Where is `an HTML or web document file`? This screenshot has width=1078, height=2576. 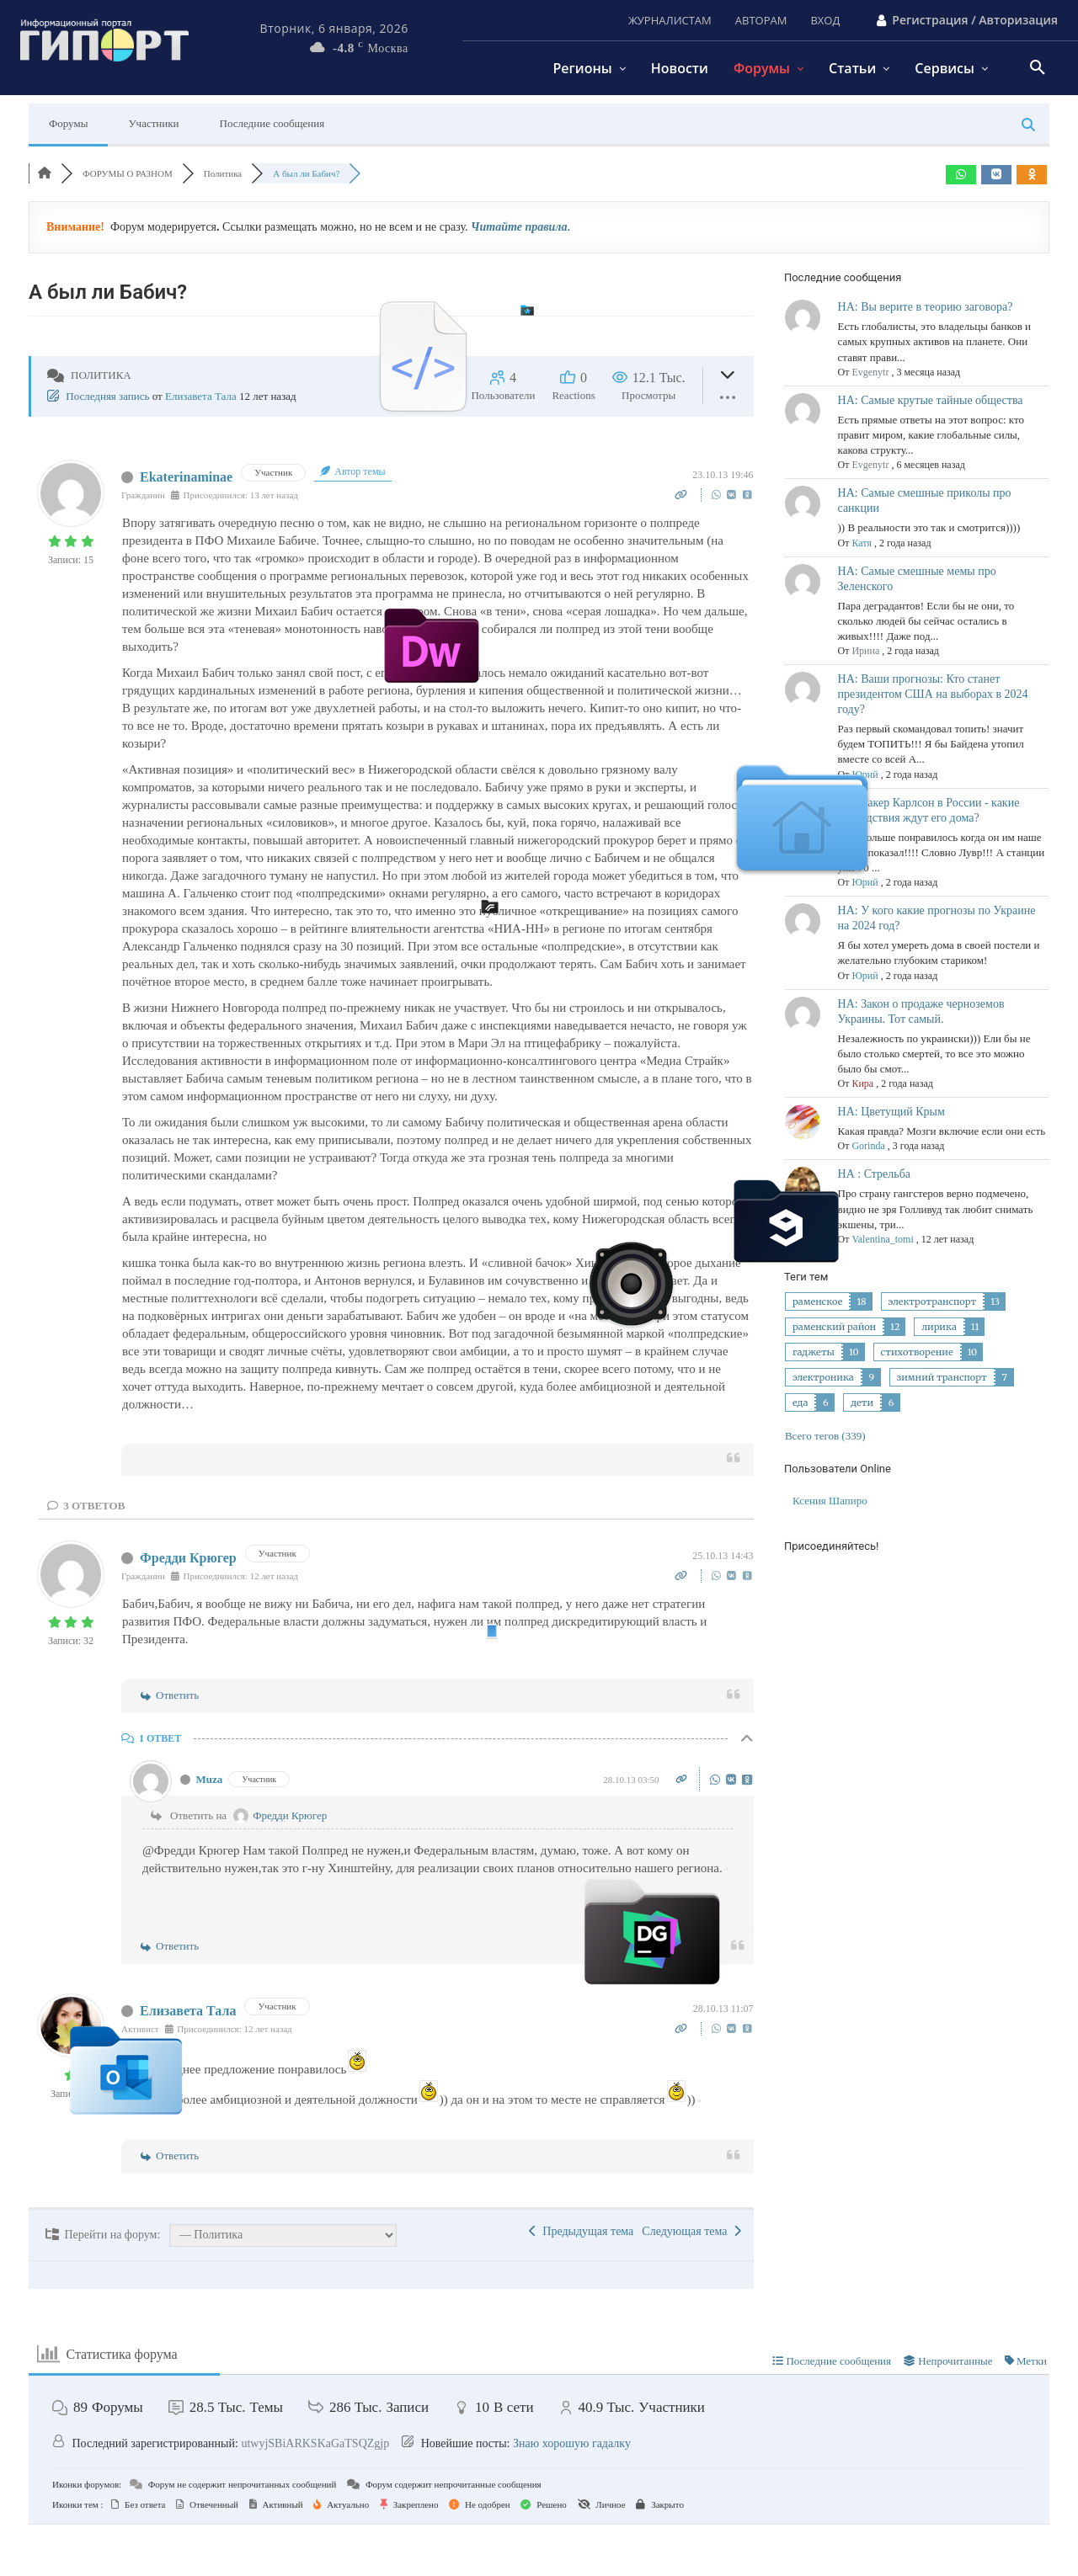
an HTML or web document file is located at coordinates (423, 356).